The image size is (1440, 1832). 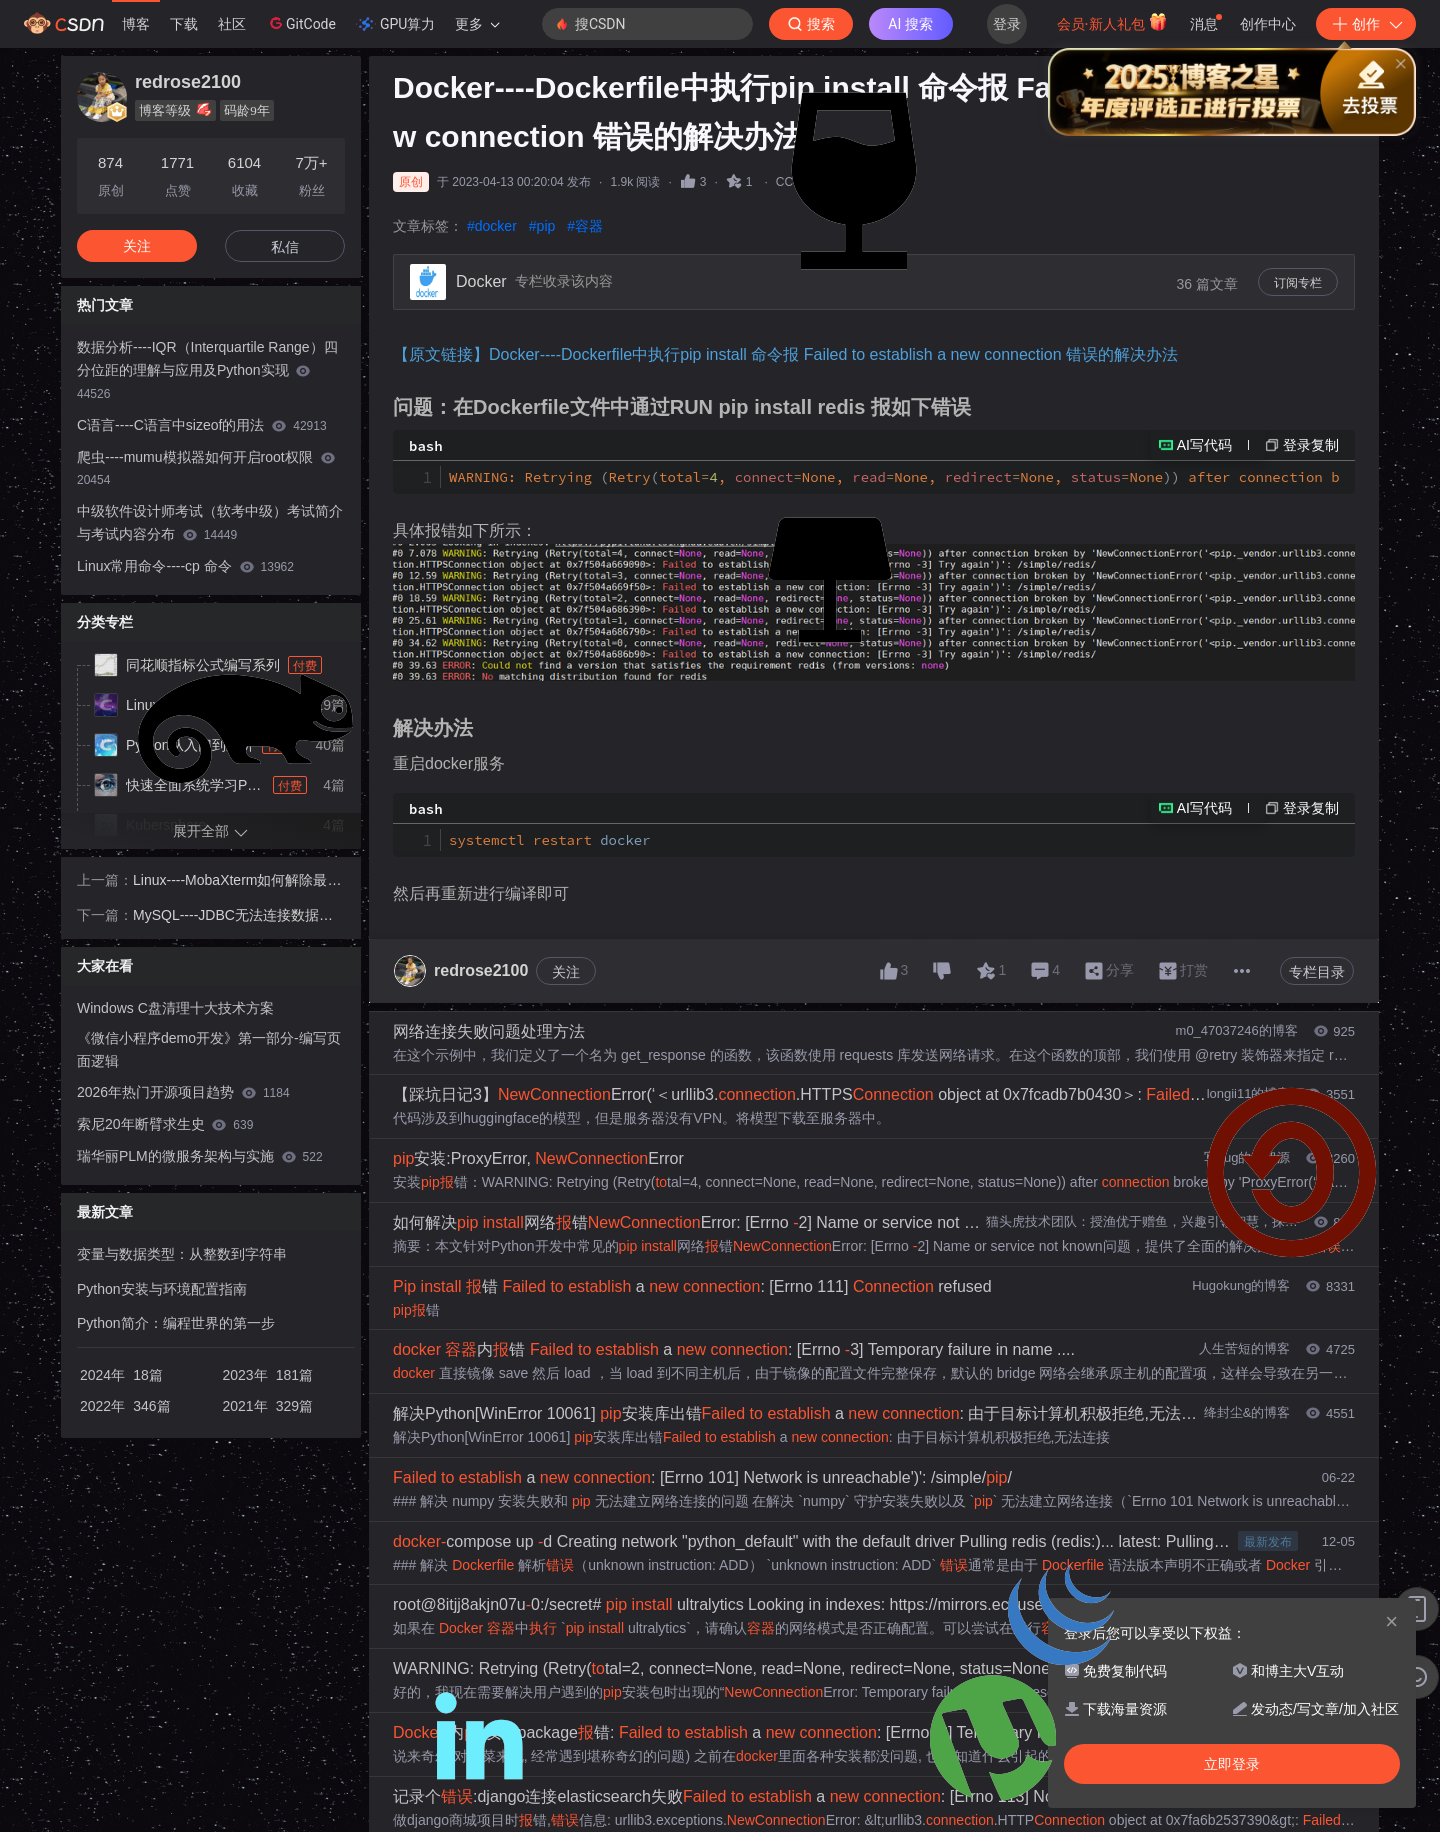 What do you see at coordinates (1061, 1614) in the screenshot?
I see `jQuery JavaScript library logo` at bounding box center [1061, 1614].